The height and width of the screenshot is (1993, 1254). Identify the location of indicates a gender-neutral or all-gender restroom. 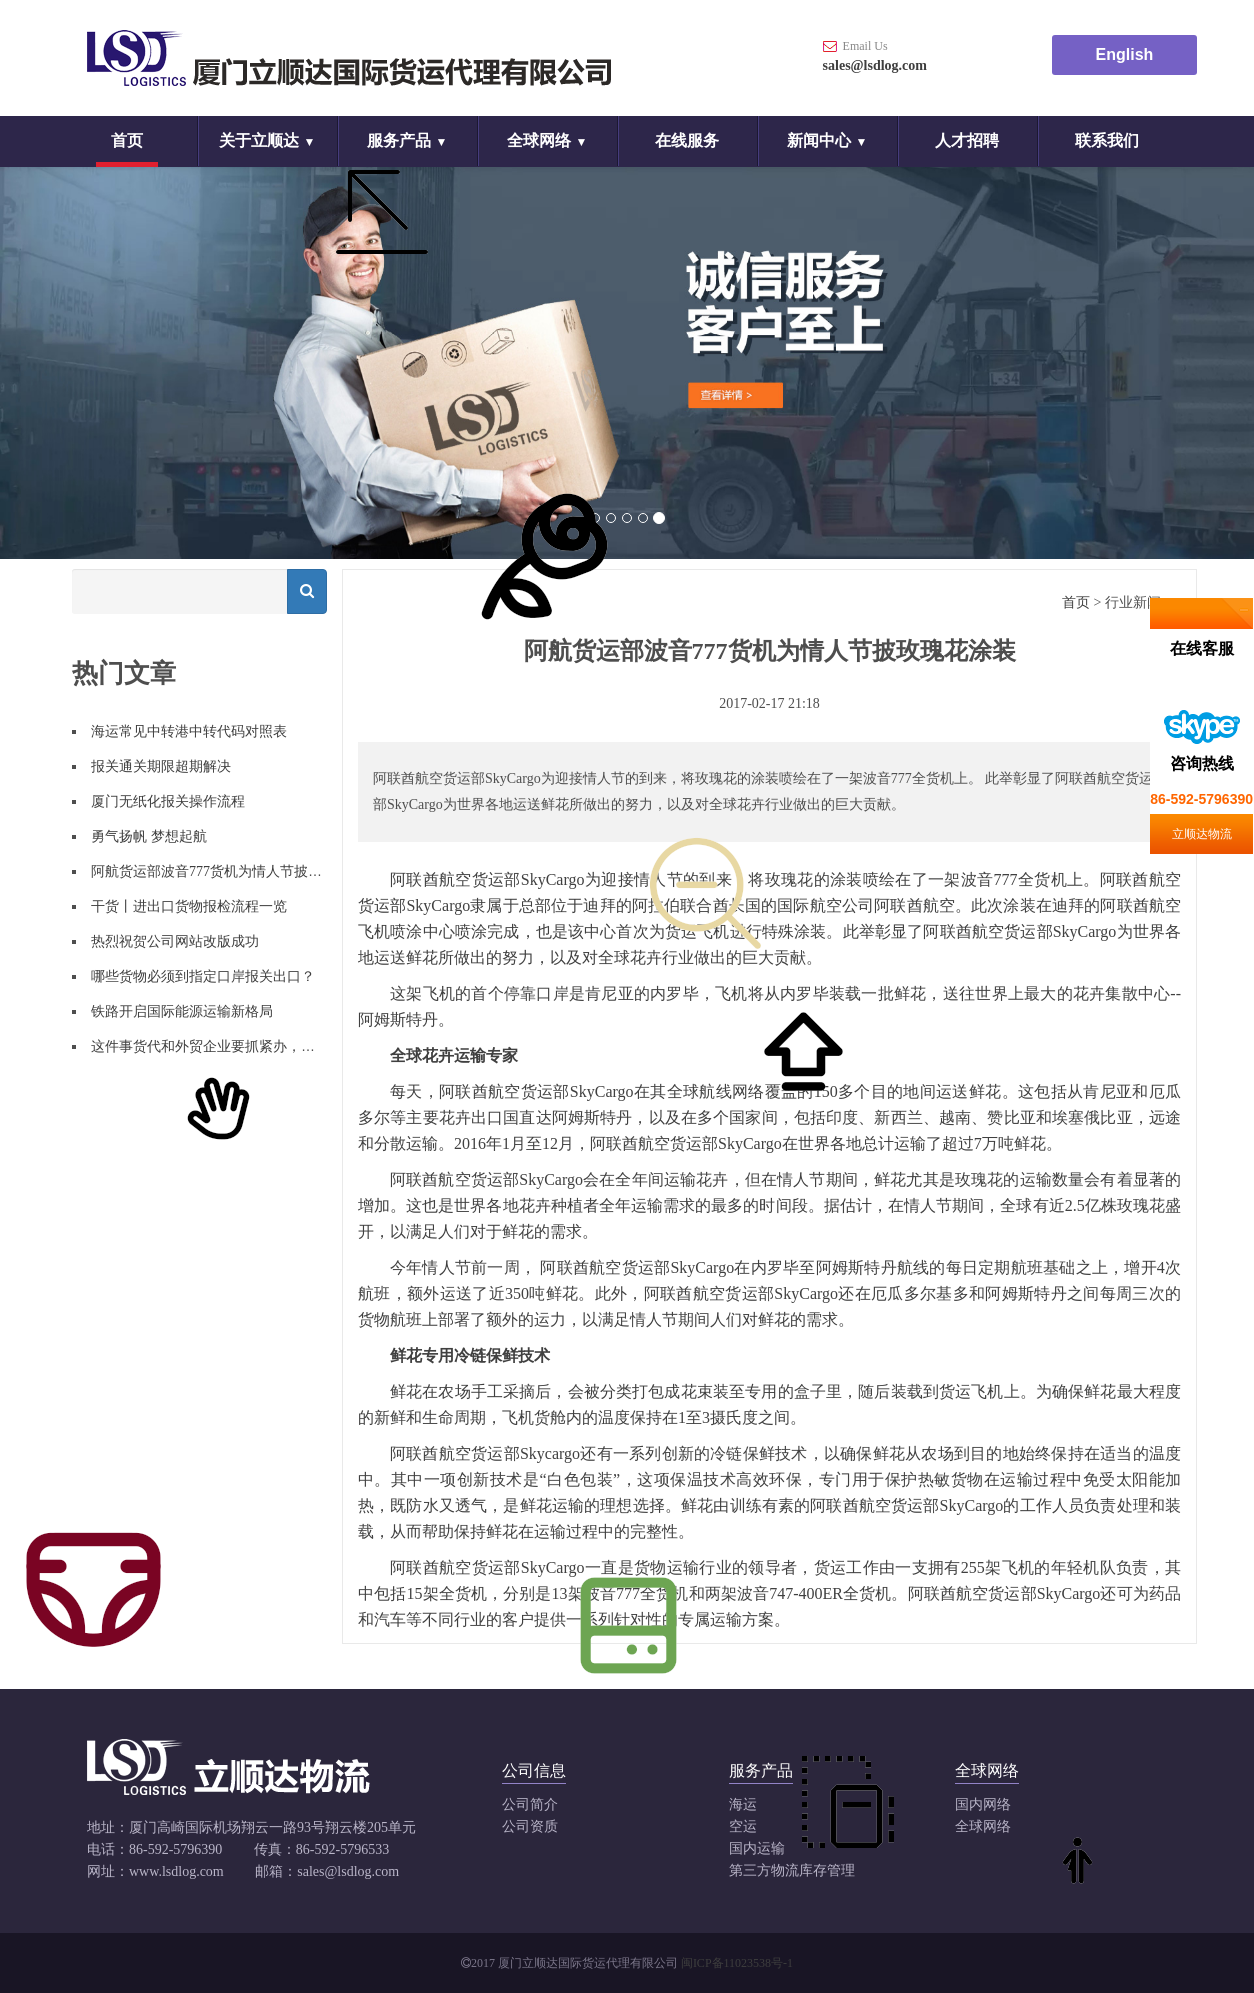
(1077, 1860).